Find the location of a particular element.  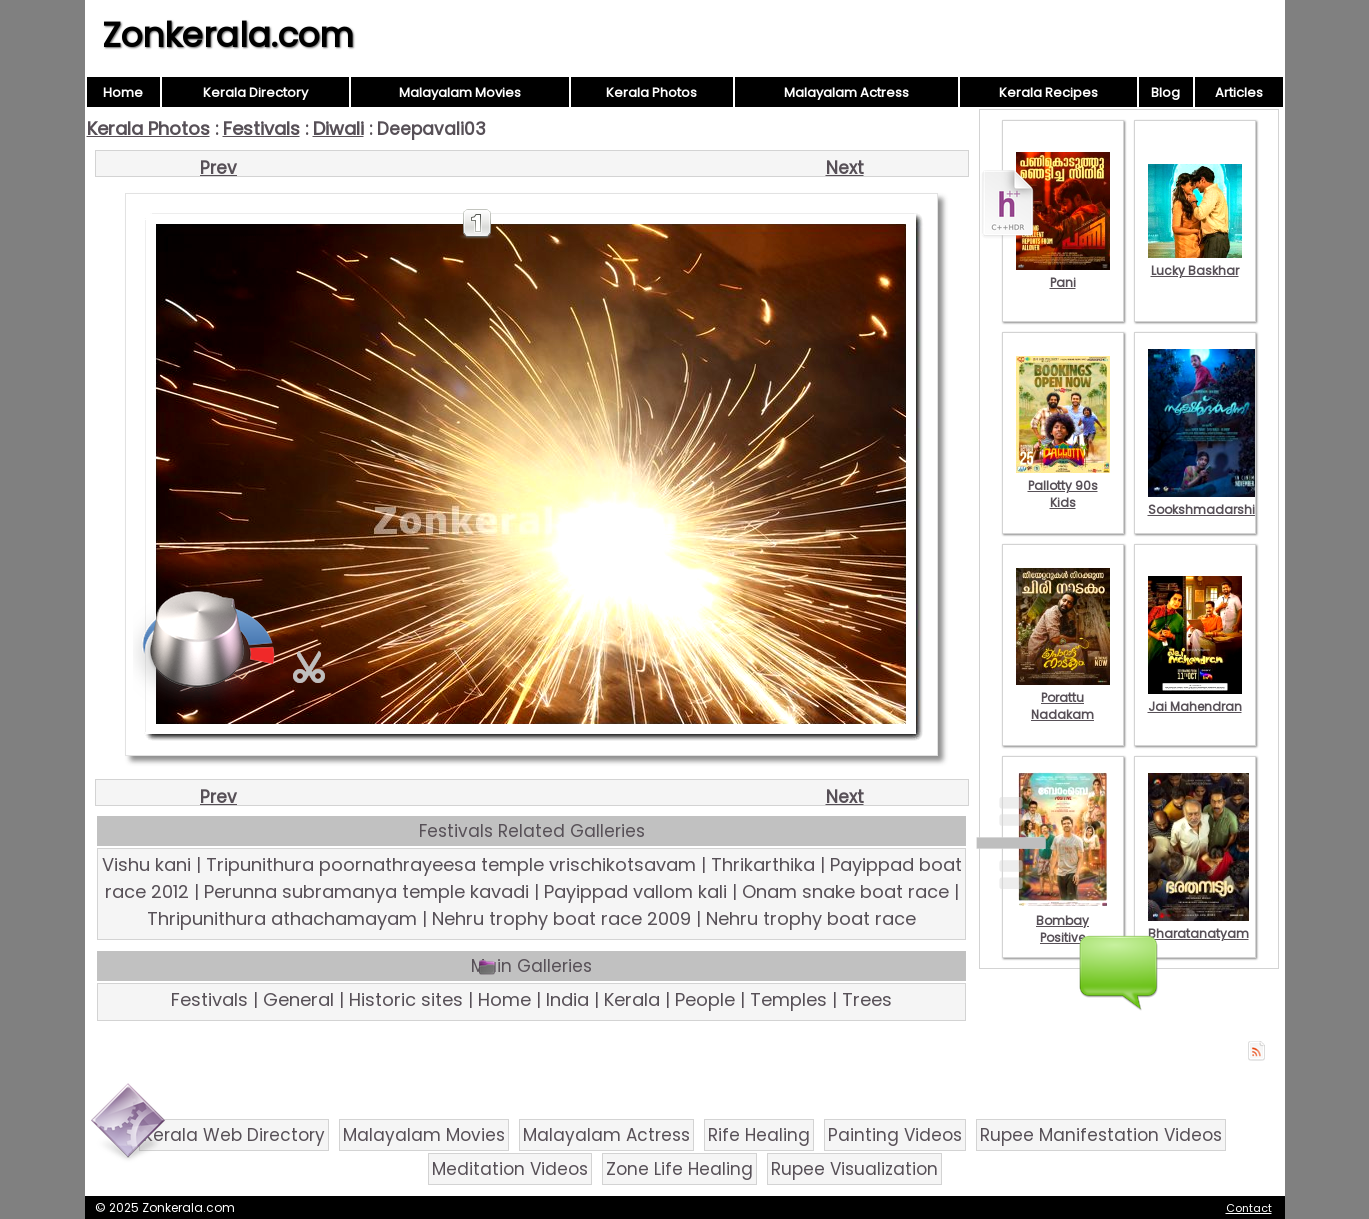

open folder containing files is located at coordinates (487, 967).